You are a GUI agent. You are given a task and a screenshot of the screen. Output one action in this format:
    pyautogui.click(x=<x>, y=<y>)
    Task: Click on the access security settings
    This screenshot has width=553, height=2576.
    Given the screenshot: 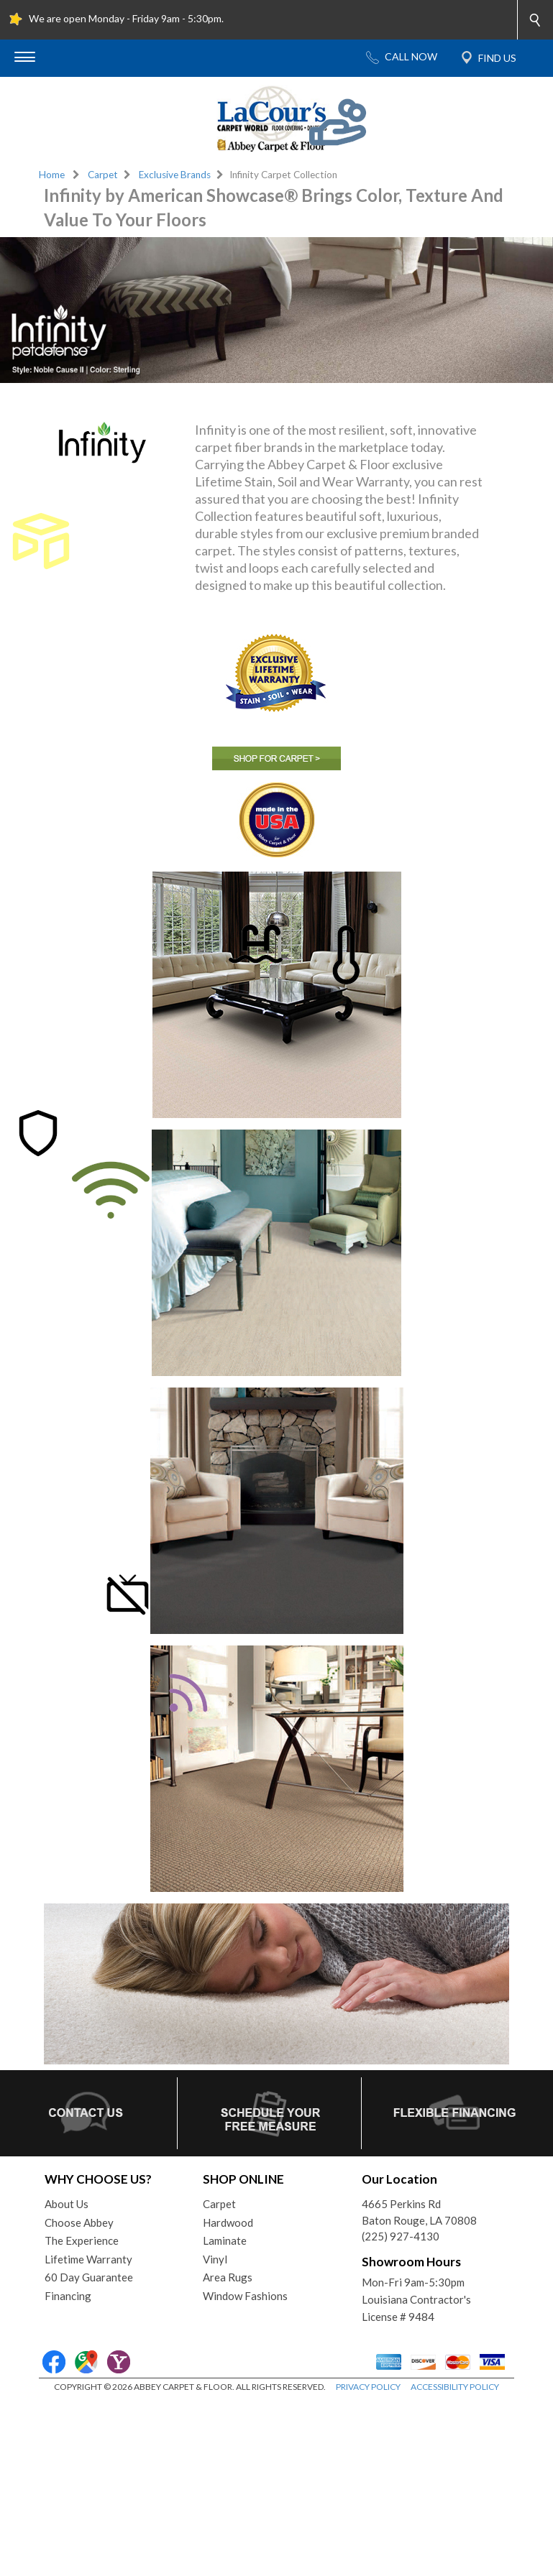 What is the action you would take?
    pyautogui.click(x=38, y=1133)
    